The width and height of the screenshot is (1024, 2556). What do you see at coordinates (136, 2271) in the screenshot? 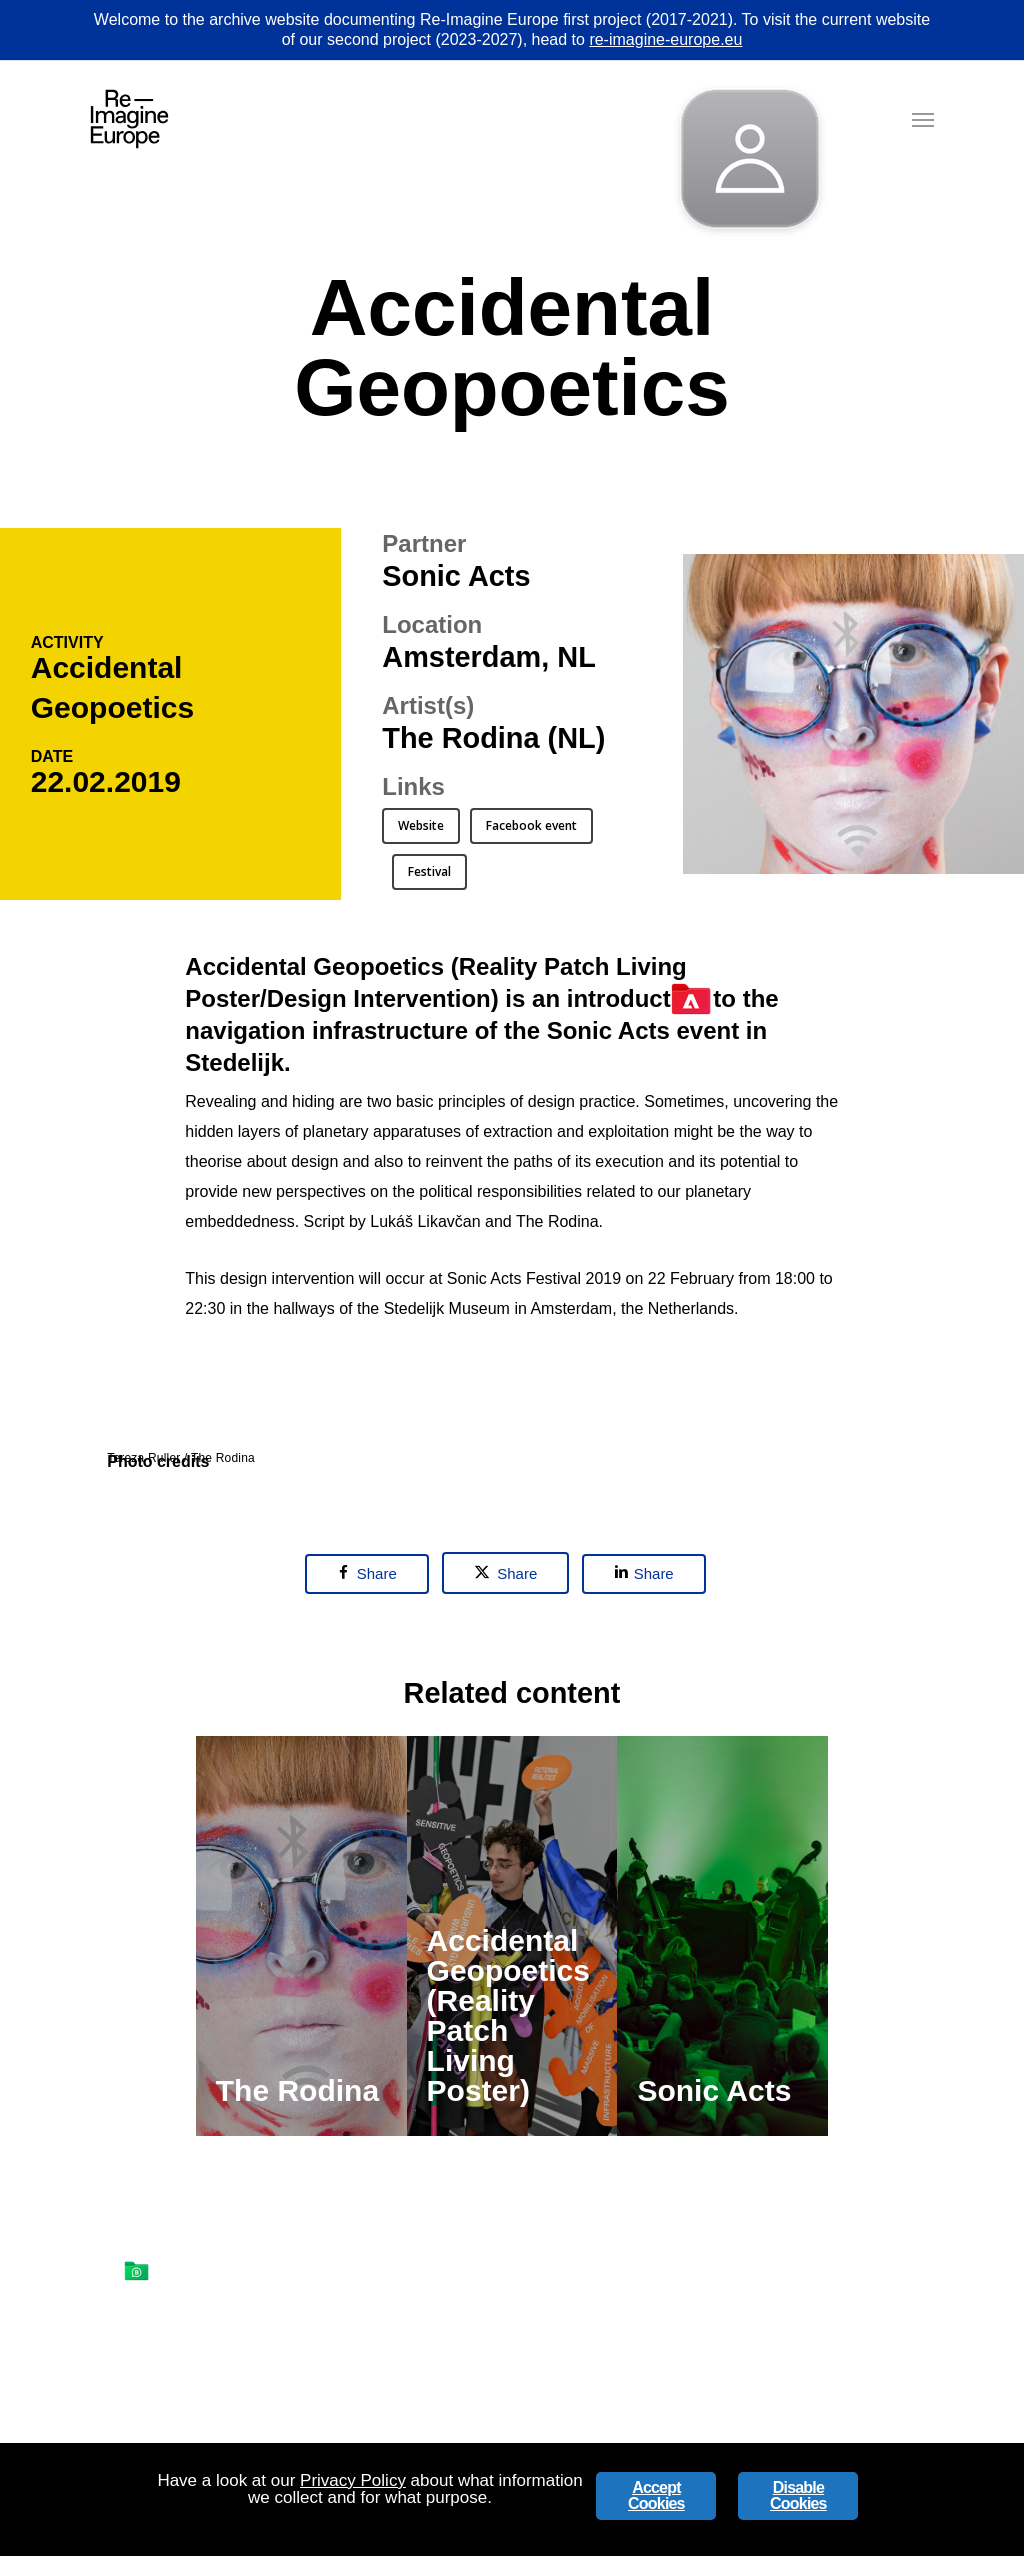
I see `folder containing whatsapp business files and data` at bounding box center [136, 2271].